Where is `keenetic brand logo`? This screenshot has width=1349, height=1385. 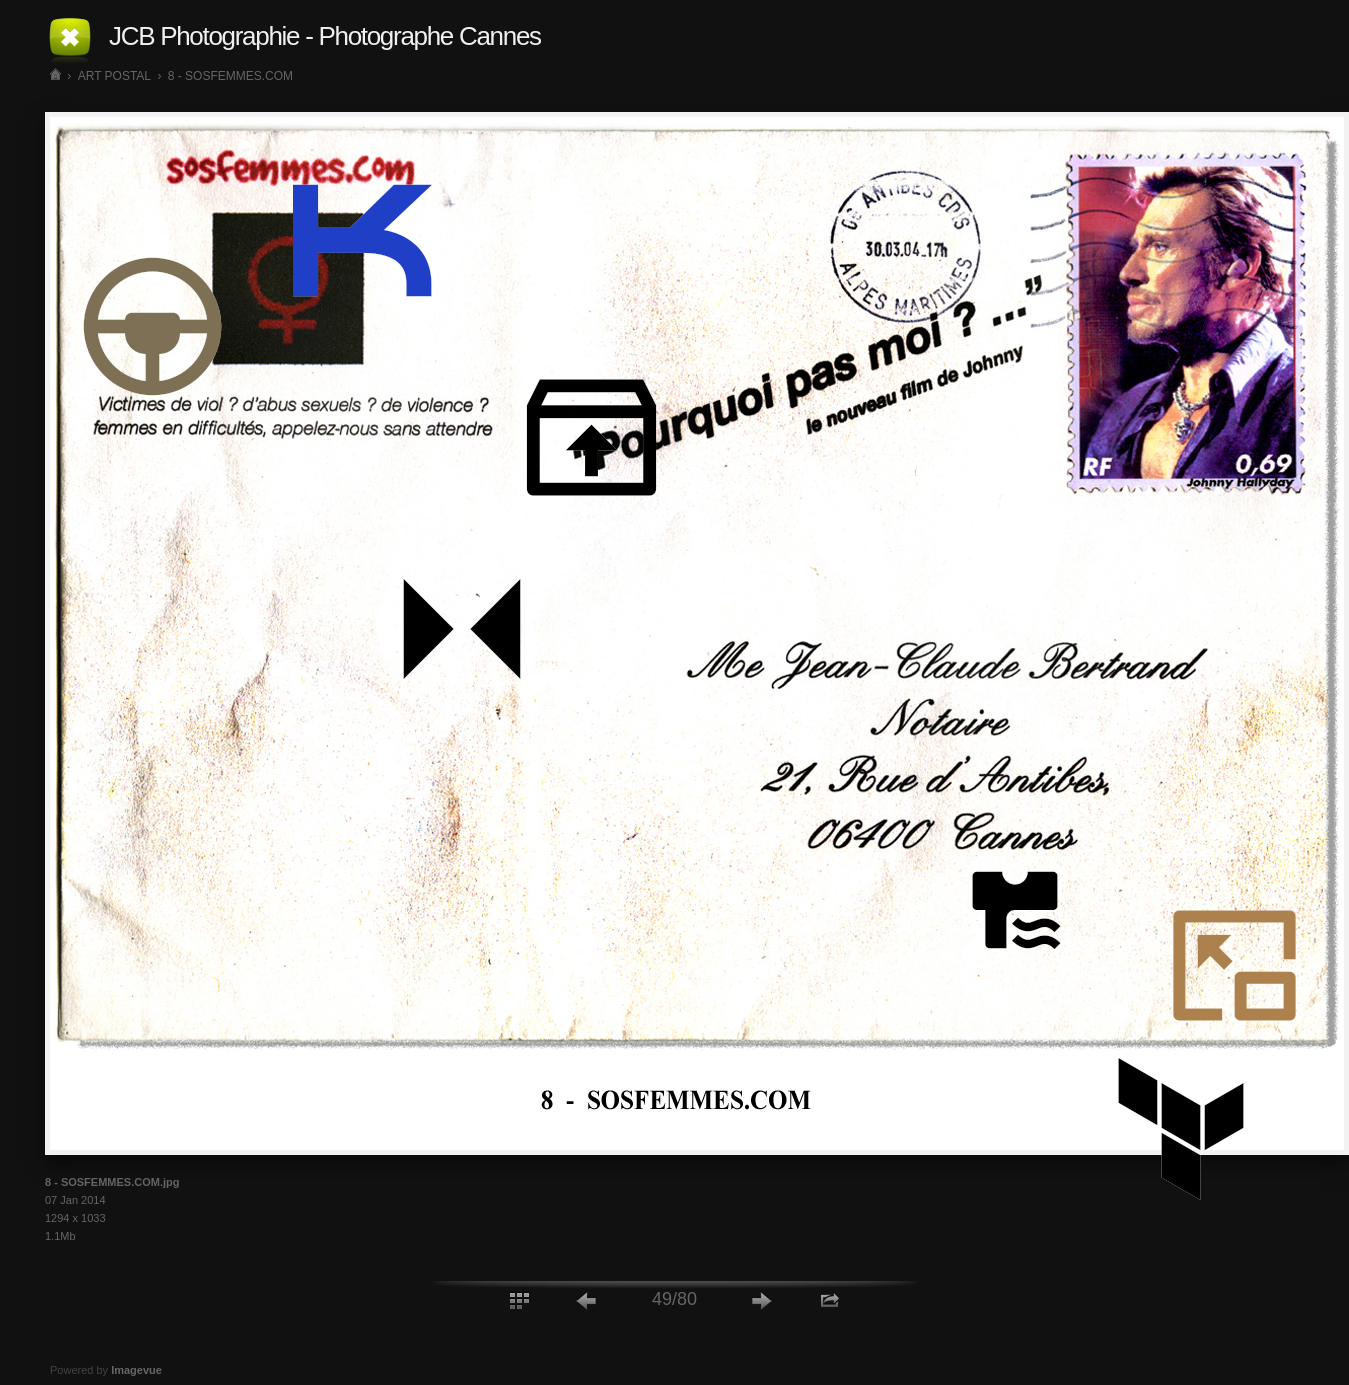
keenetic brand logo is located at coordinates (362, 240).